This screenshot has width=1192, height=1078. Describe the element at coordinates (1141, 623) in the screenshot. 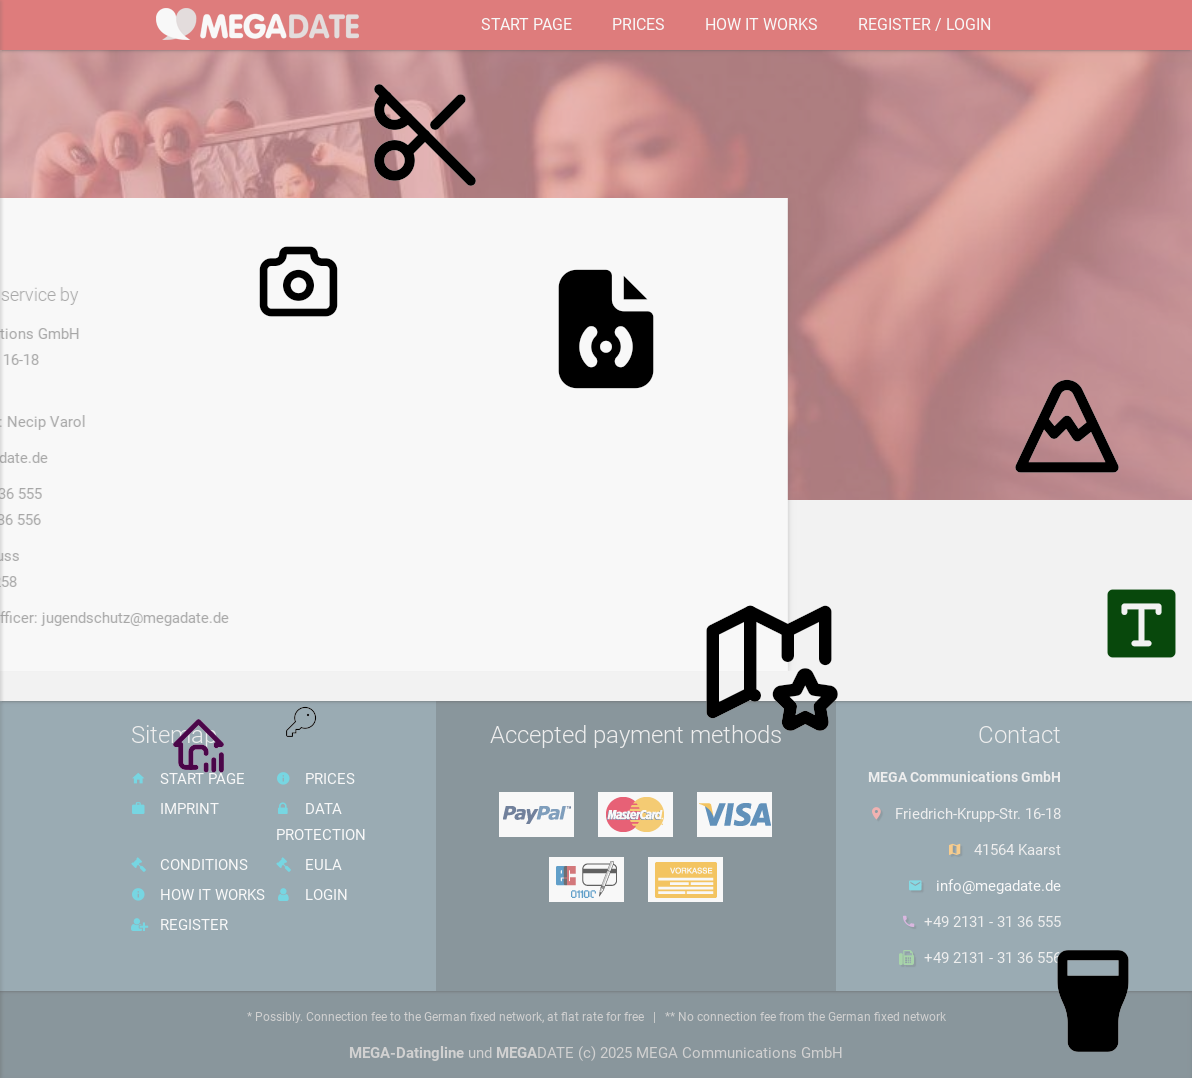

I see `format text or access text styling options` at that location.